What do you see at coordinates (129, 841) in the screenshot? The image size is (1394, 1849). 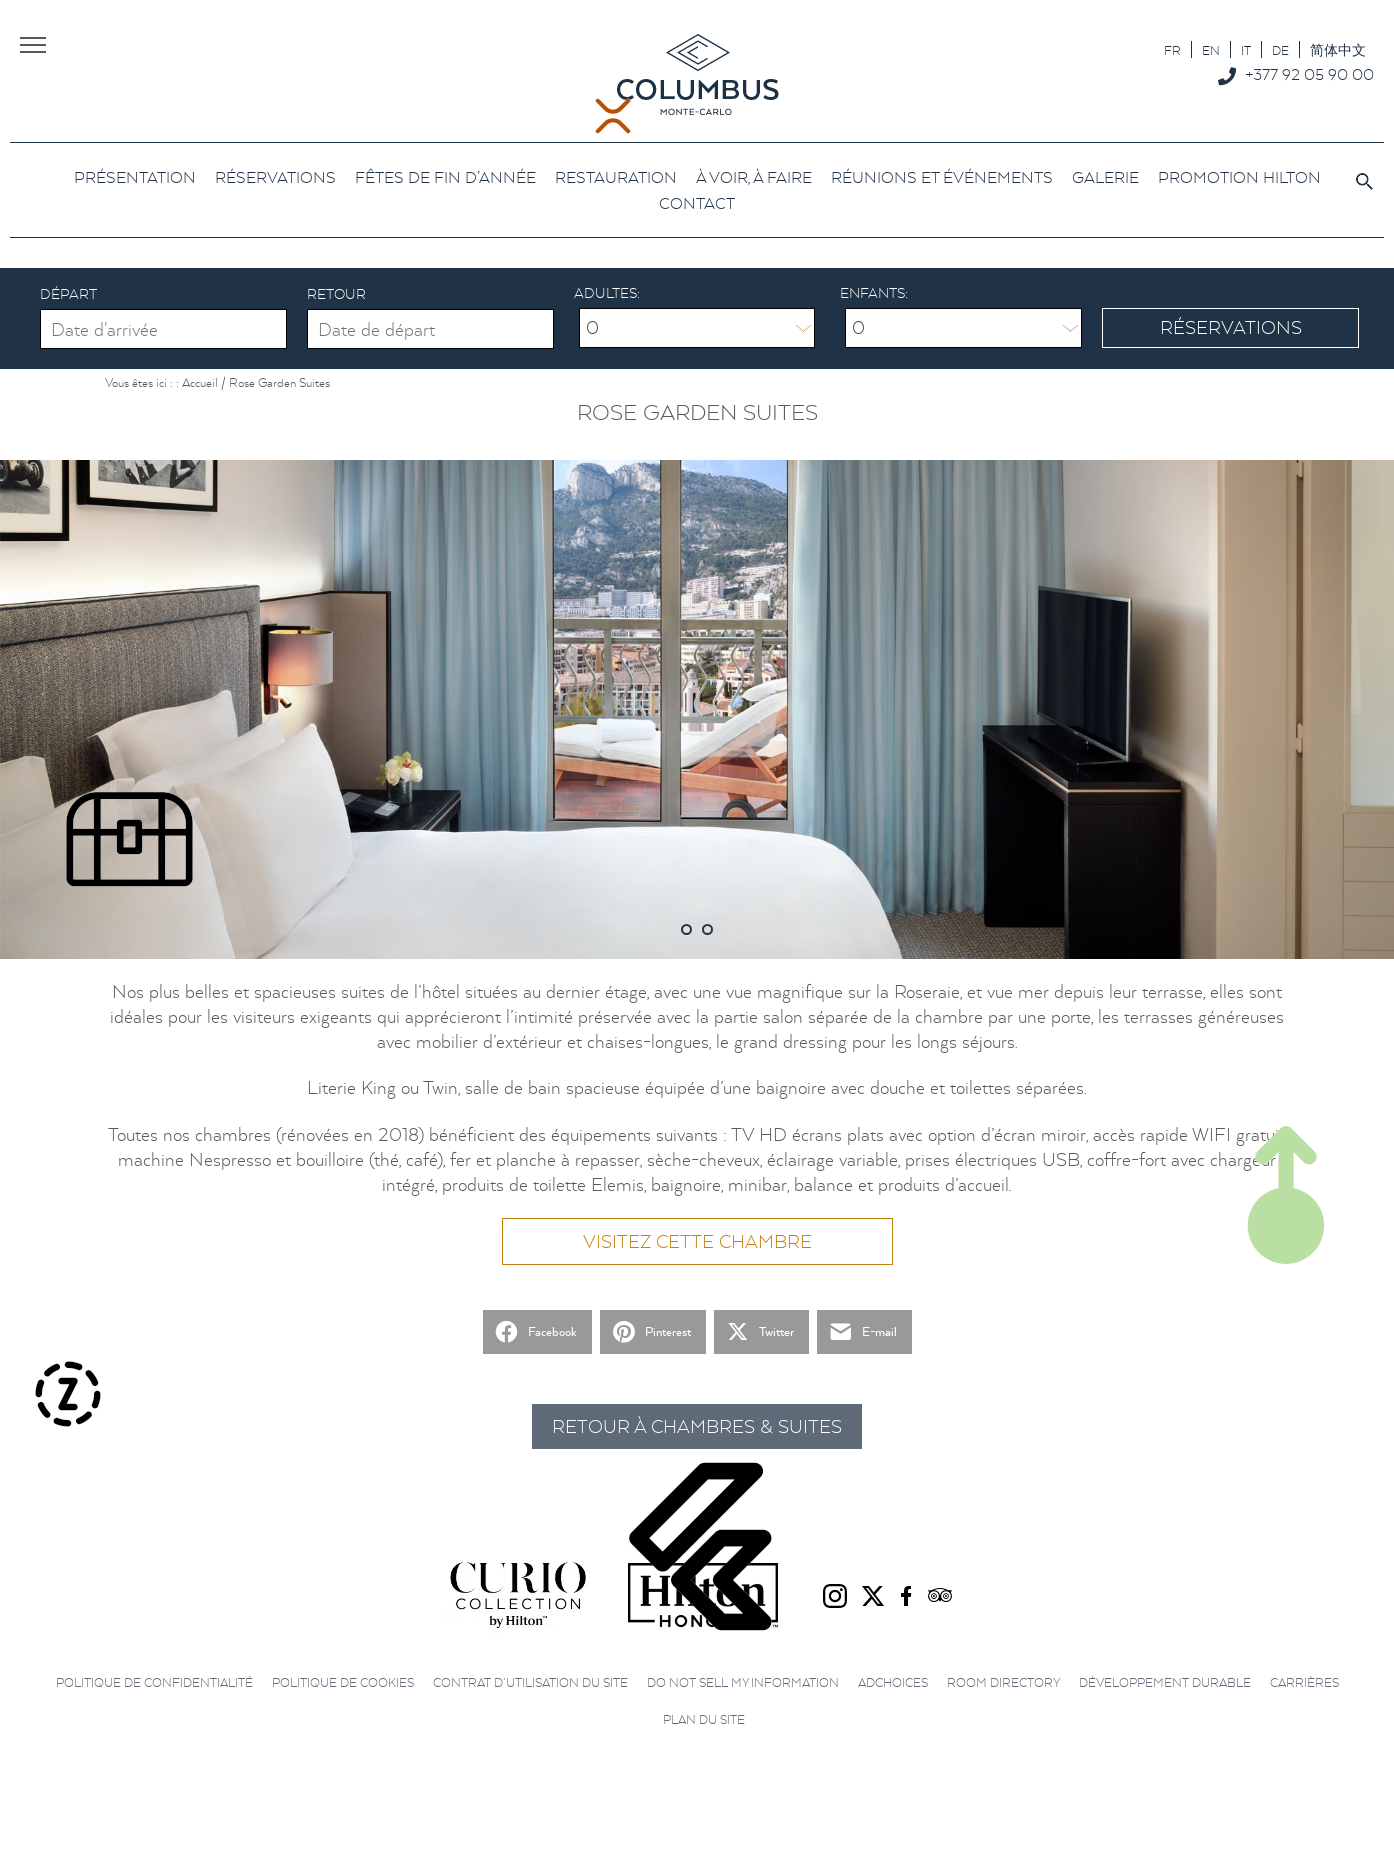 I see `access your rewards or collectibles` at bounding box center [129, 841].